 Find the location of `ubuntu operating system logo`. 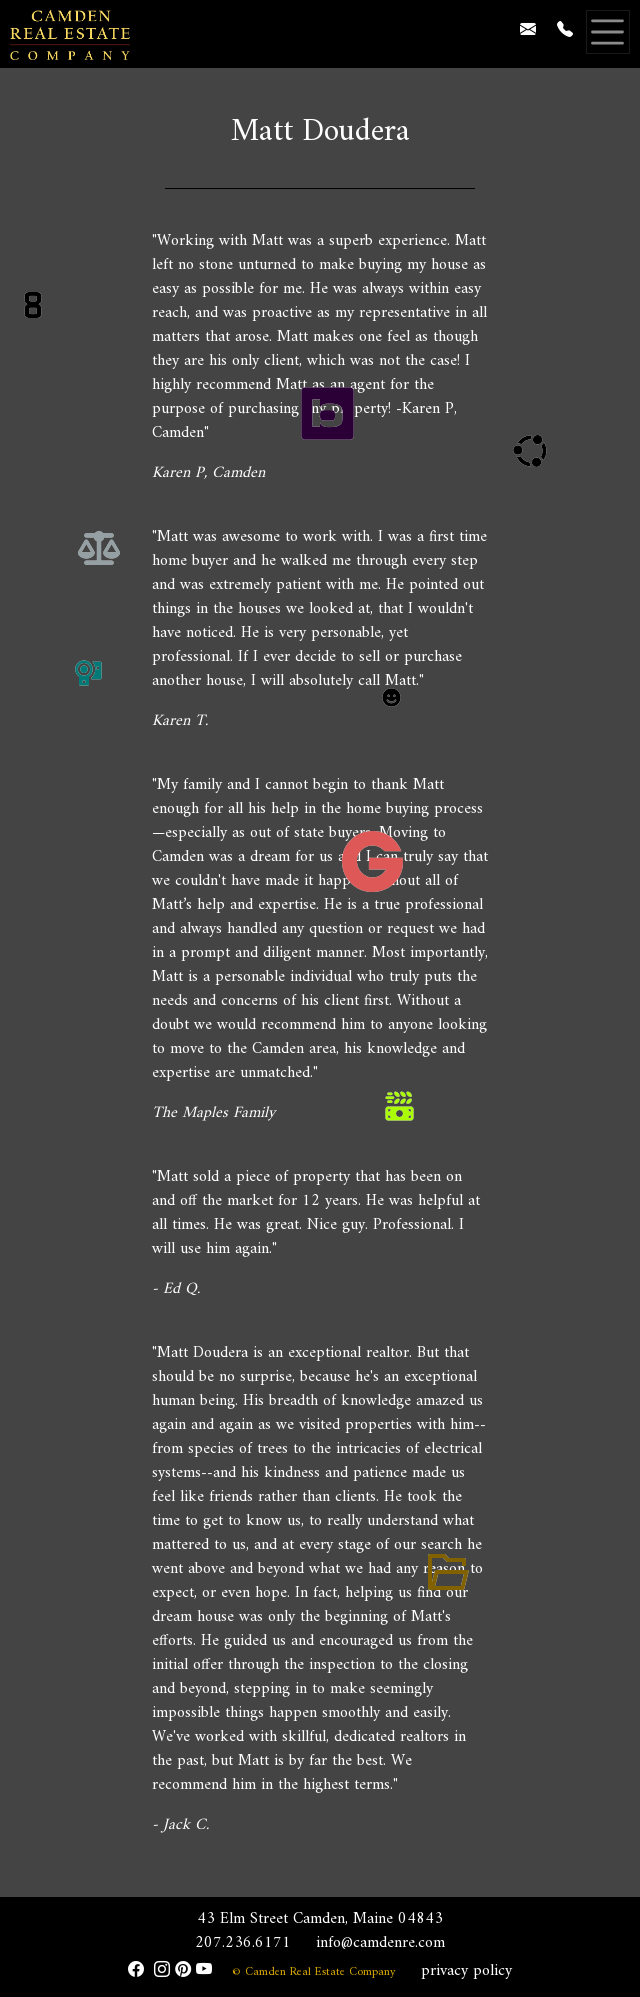

ubuntu operating system logo is located at coordinates (531, 451).